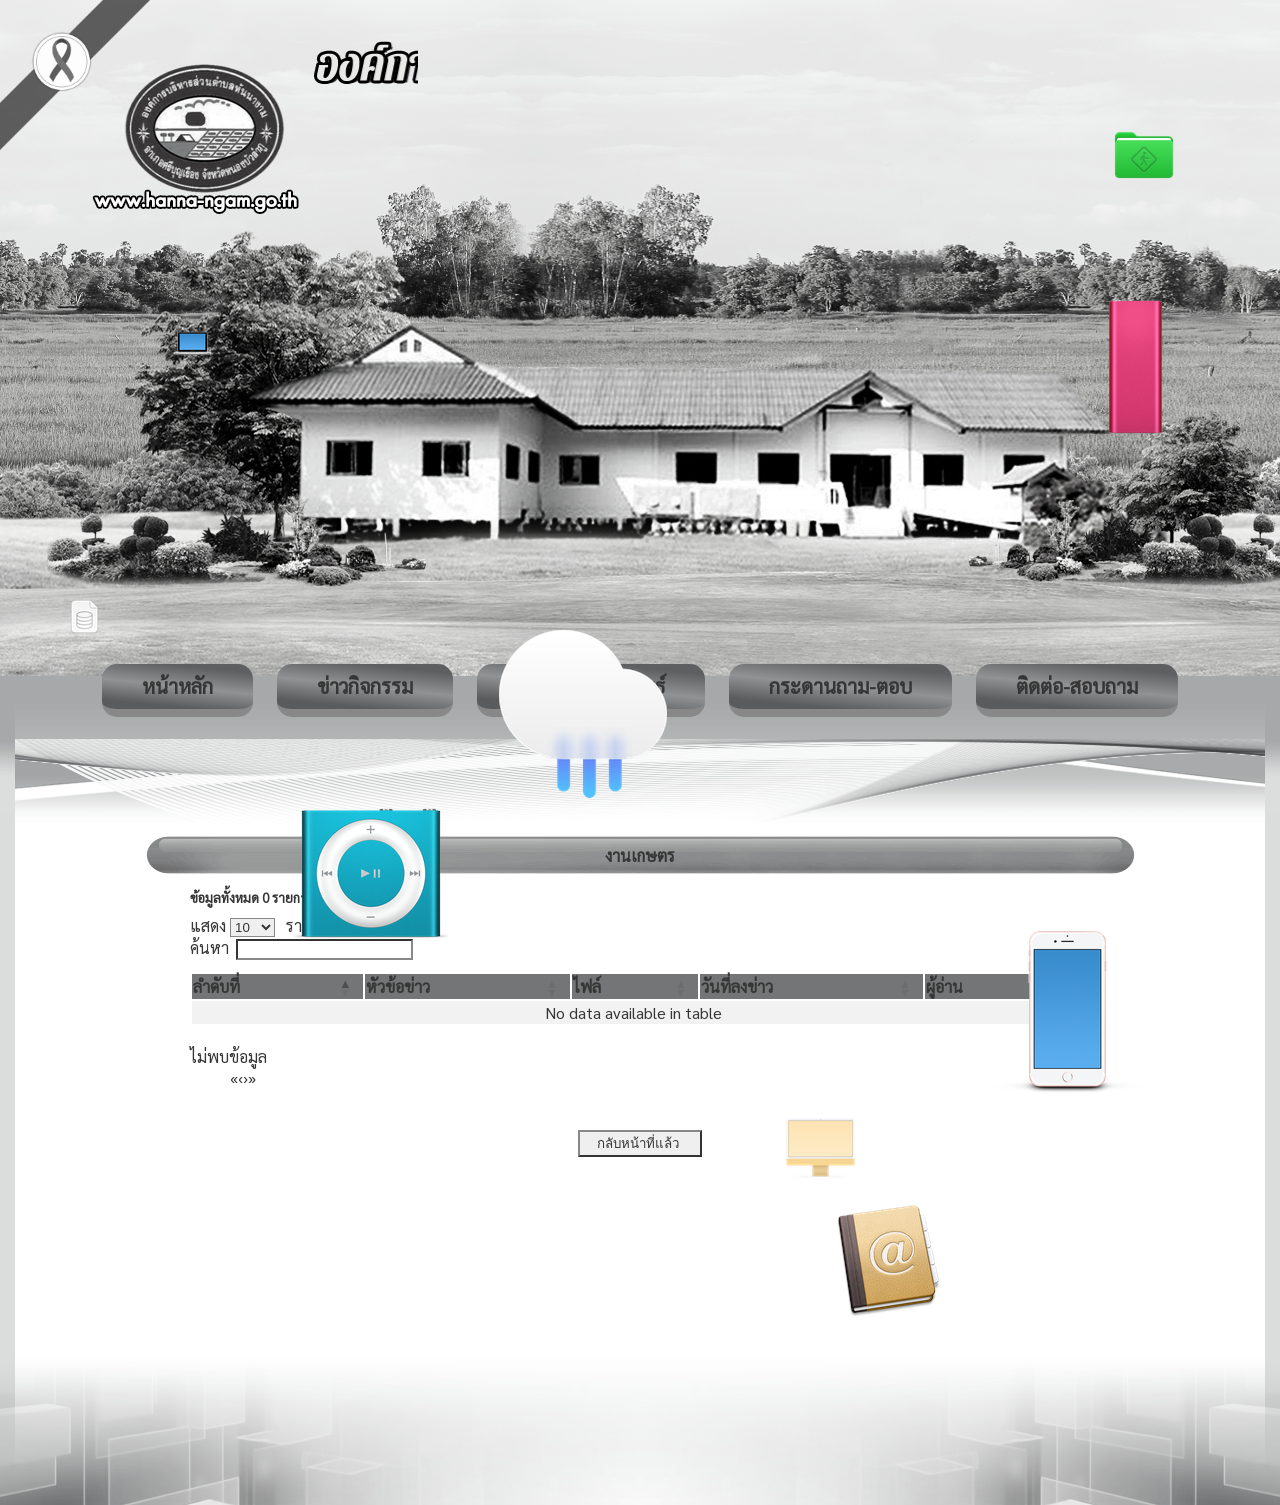 The width and height of the screenshot is (1280, 1505). I want to click on open contacts or address book, so click(888, 1260).